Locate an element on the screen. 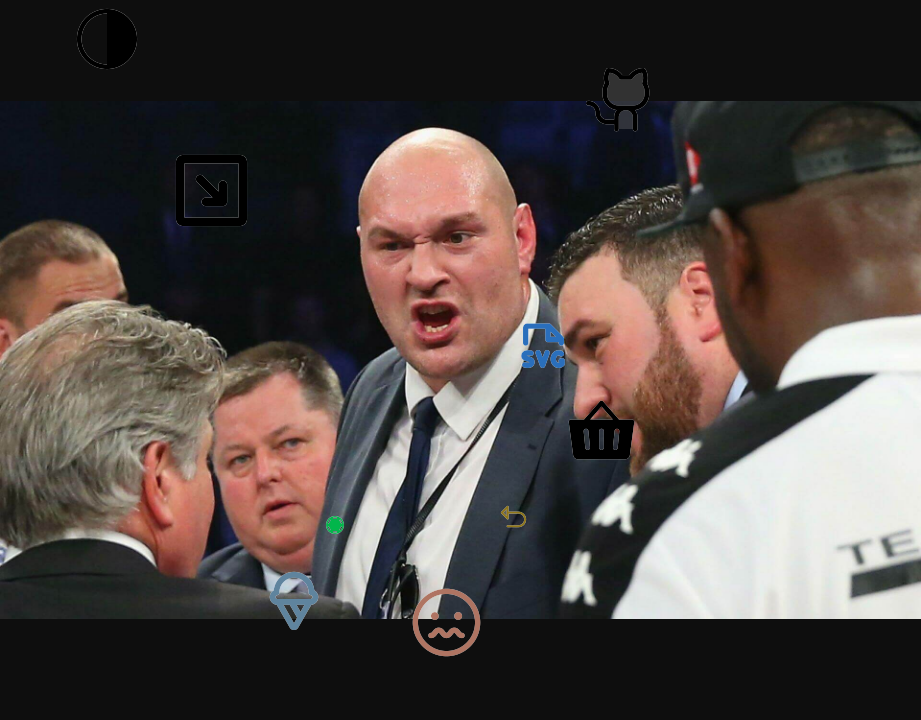 This screenshot has width=921, height=720. undo previous action is located at coordinates (513, 517).